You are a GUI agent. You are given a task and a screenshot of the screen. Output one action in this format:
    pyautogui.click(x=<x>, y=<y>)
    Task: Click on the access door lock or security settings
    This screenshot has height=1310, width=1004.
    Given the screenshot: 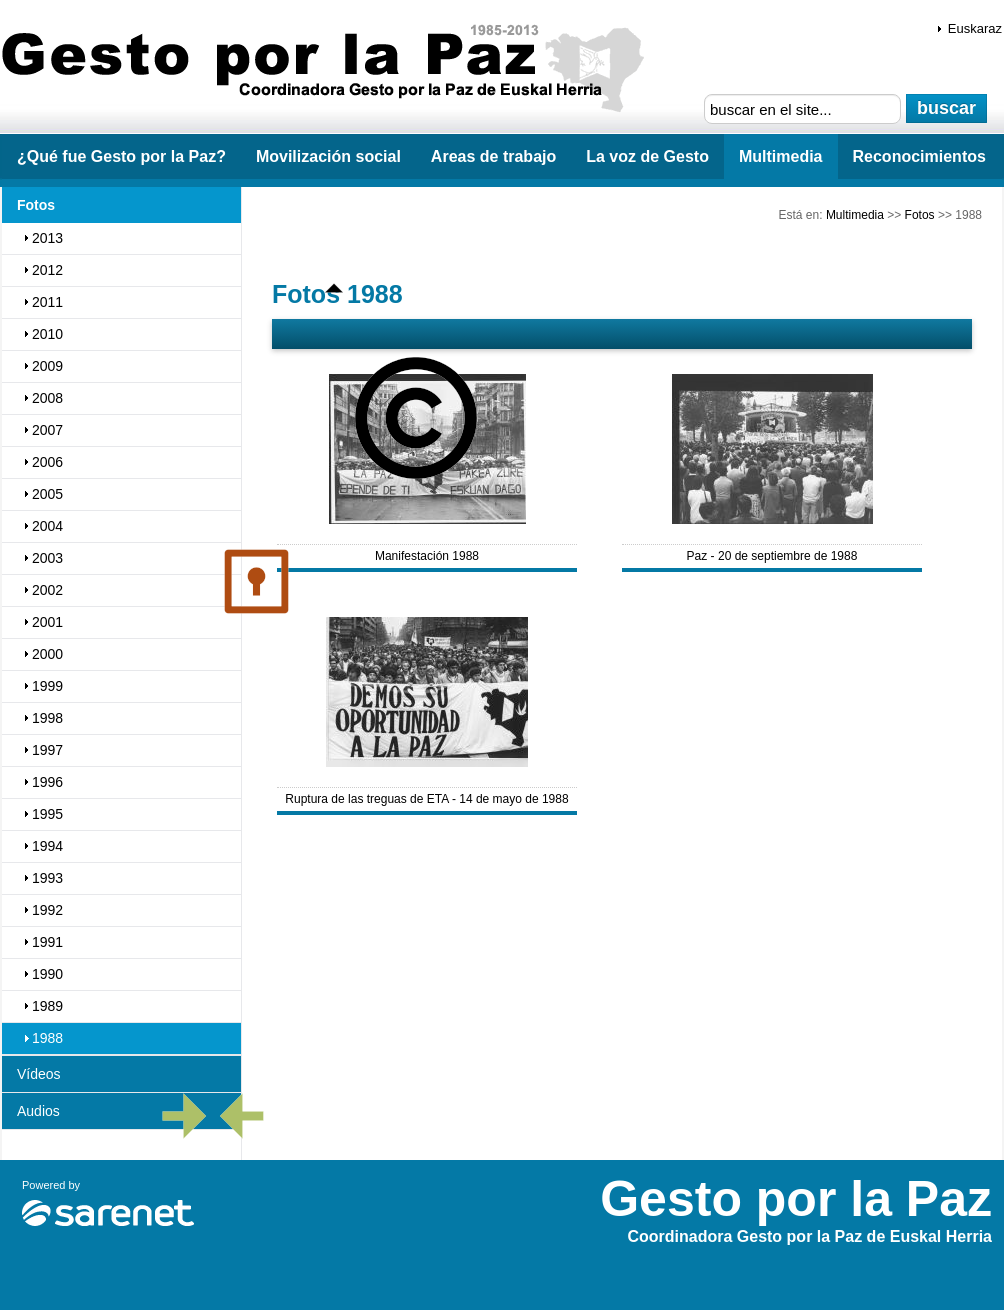 What is the action you would take?
    pyautogui.click(x=256, y=581)
    